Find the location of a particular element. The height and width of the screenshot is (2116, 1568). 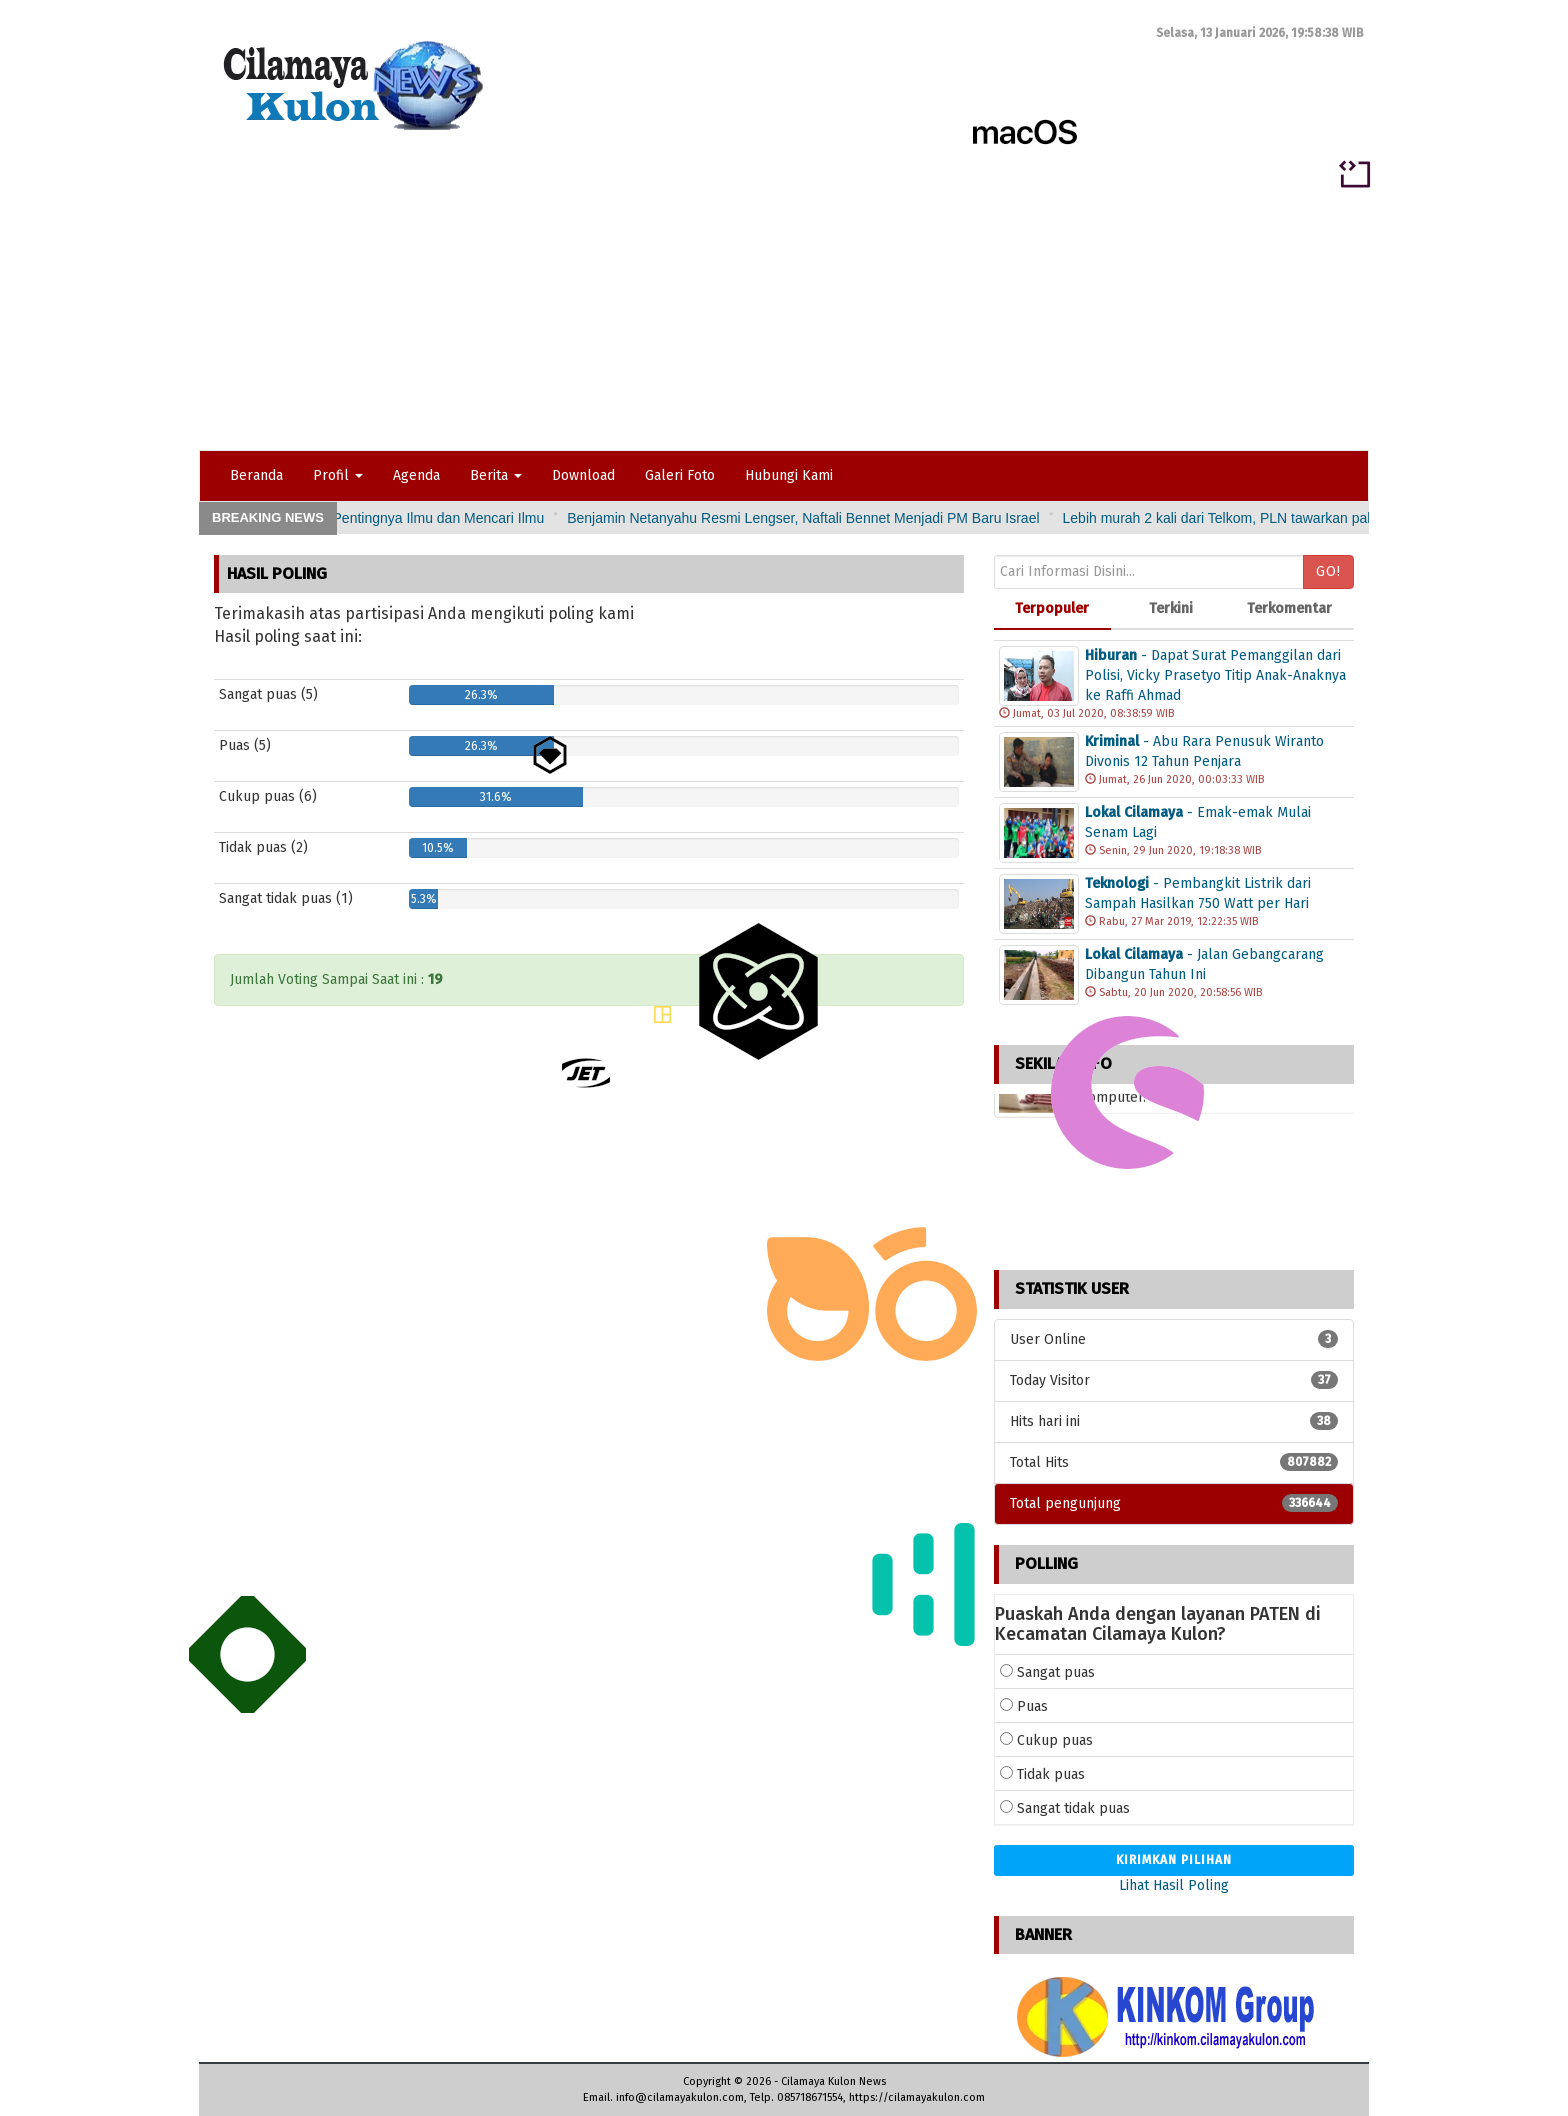

visit the RubyGems package repository is located at coordinates (550, 755).